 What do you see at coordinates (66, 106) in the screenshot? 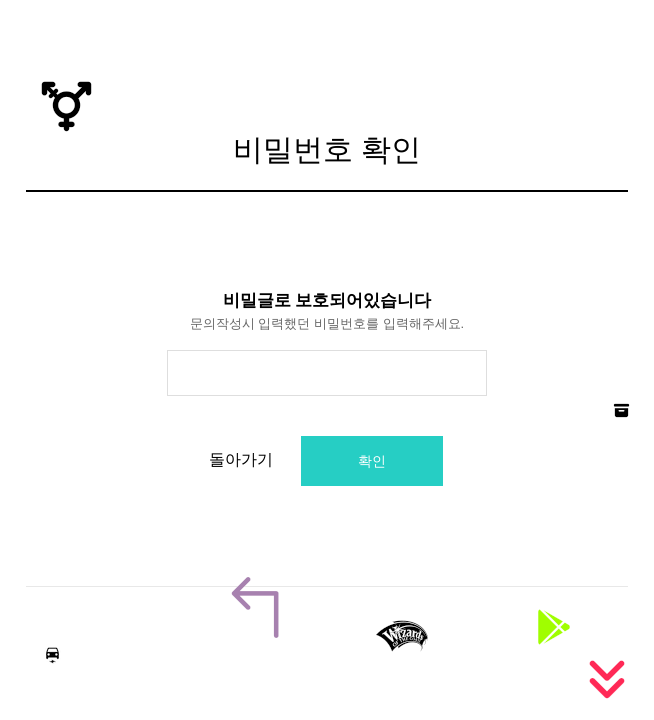
I see `indicates transgender identity or gender diversity` at bounding box center [66, 106].